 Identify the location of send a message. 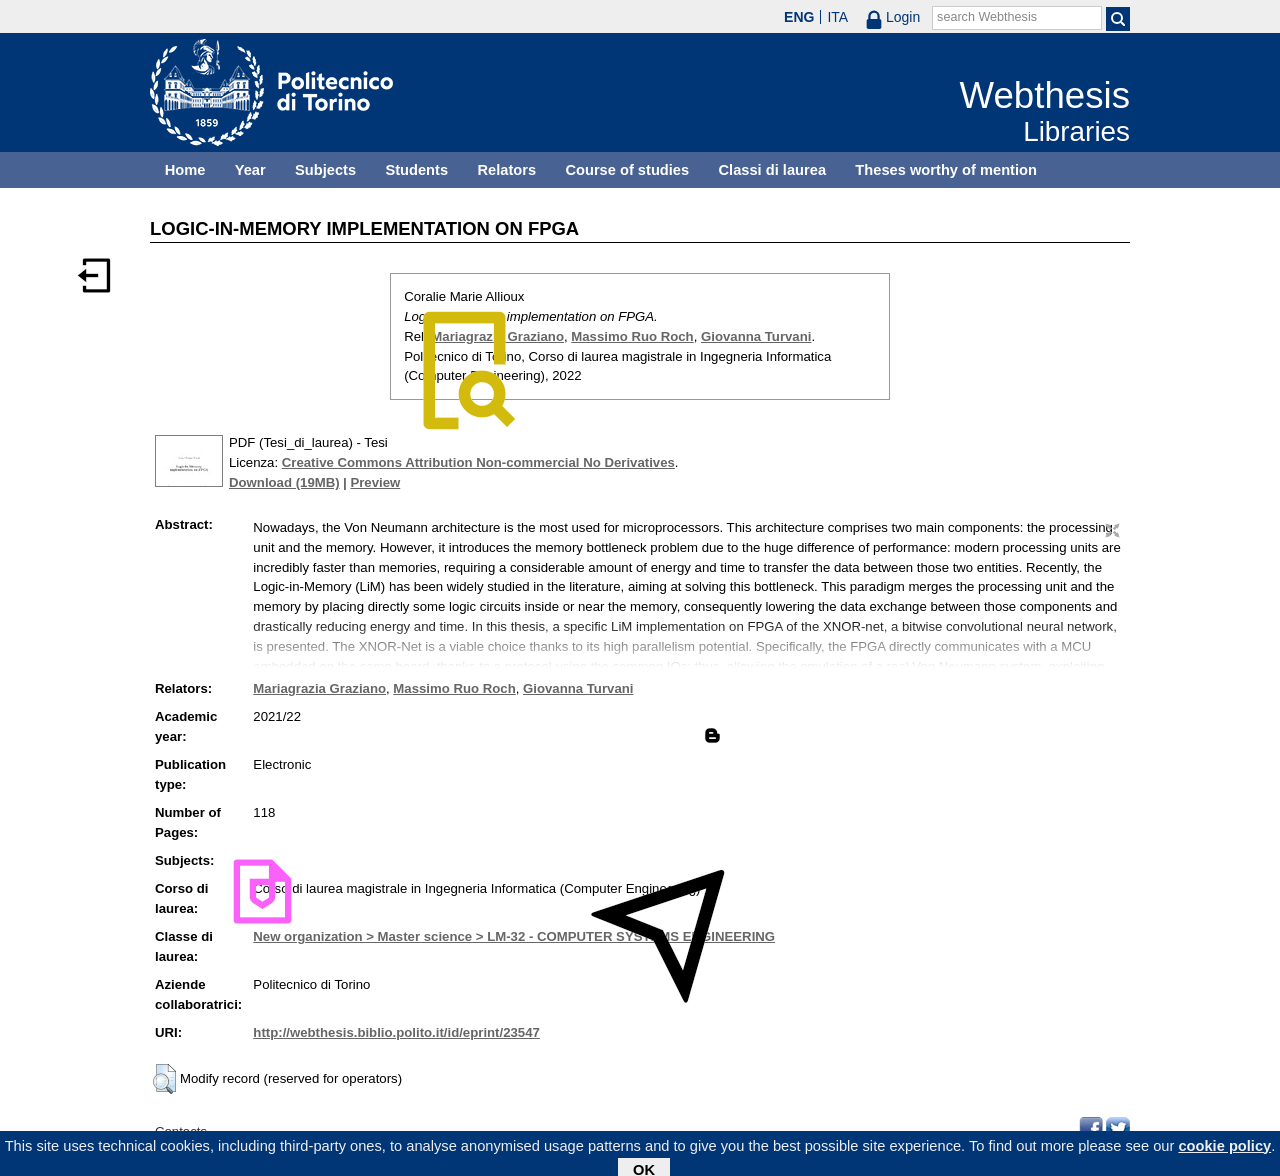
(660, 934).